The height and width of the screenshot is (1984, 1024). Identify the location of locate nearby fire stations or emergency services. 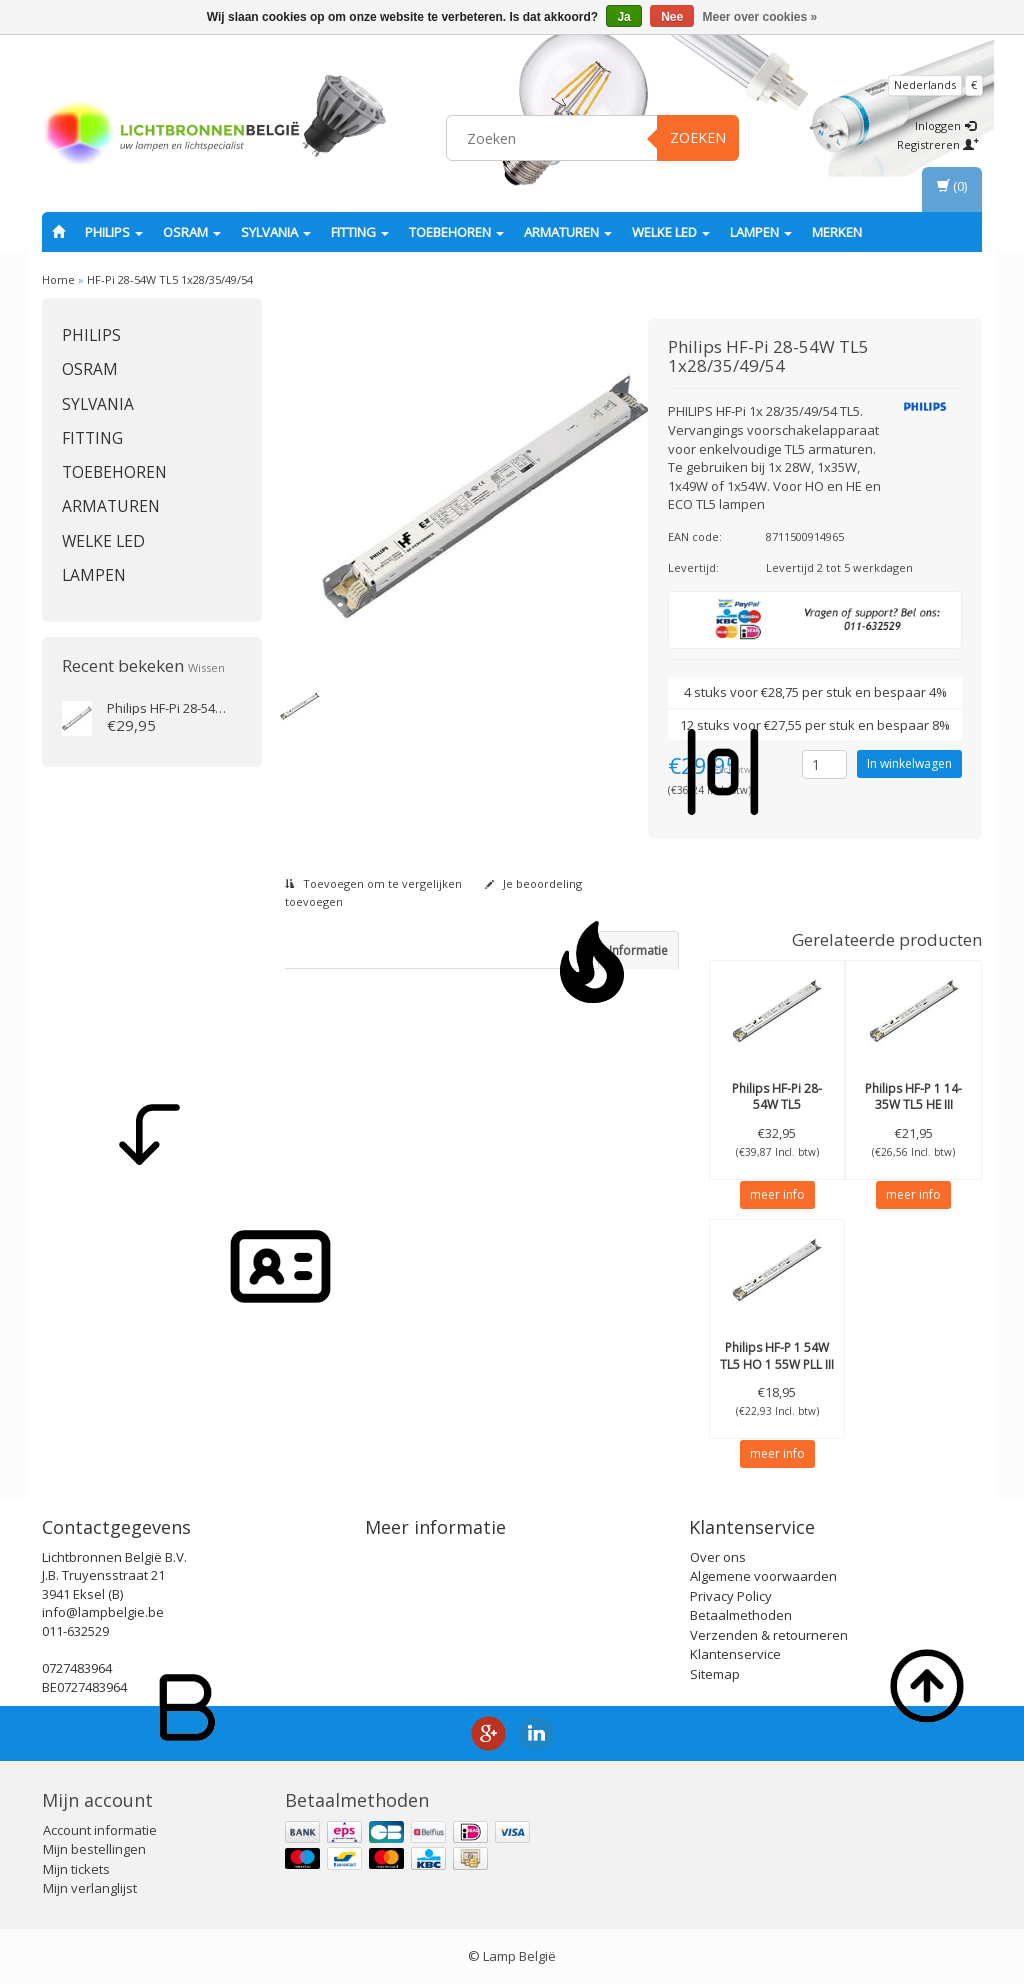
(592, 963).